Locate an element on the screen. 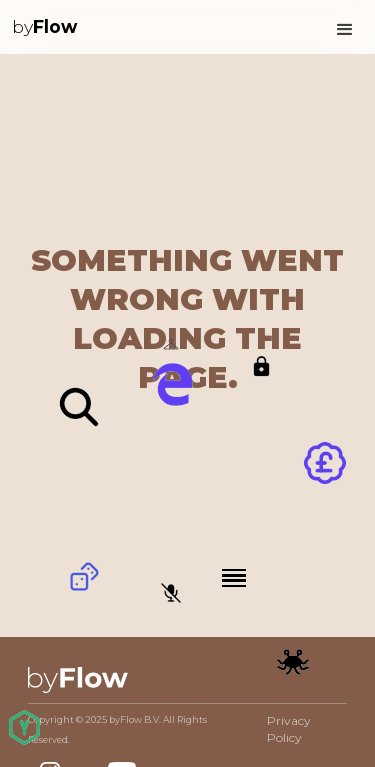 The width and height of the screenshot is (375, 767). mute your microphone is located at coordinates (171, 593).